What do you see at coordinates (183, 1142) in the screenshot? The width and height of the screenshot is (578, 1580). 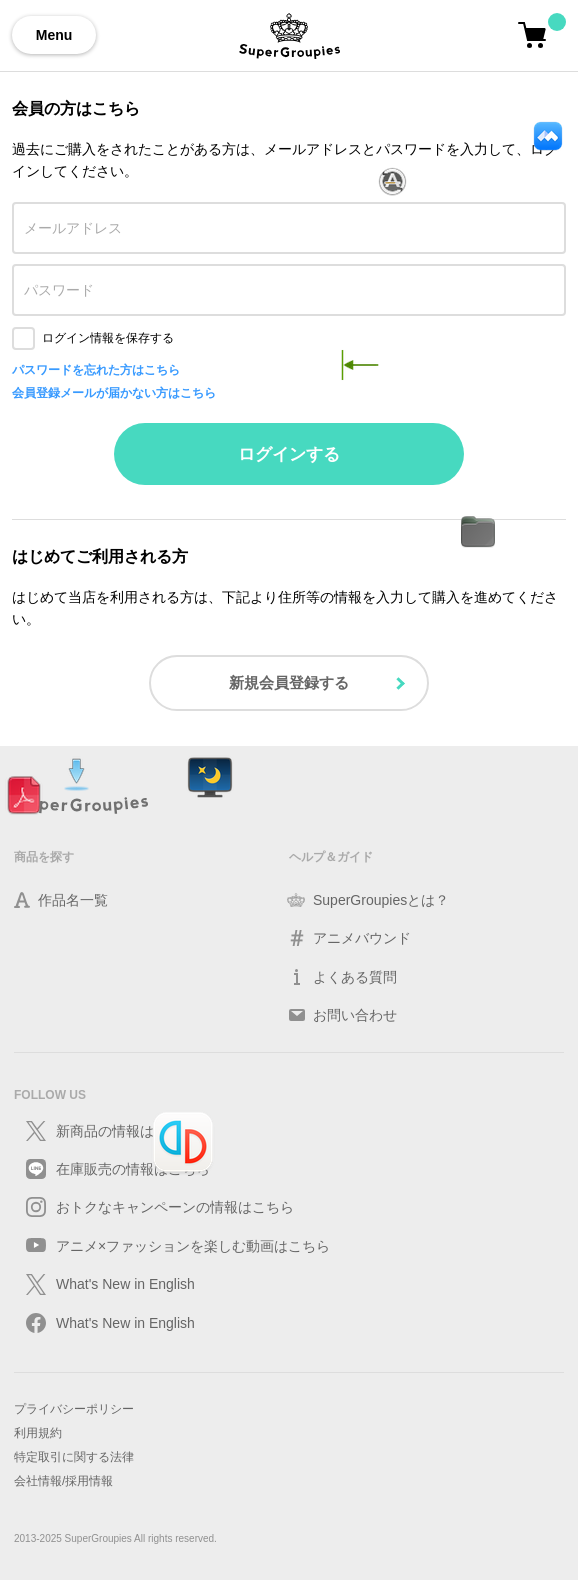 I see `launch yuzu nintendo switch emulator` at bounding box center [183, 1142].